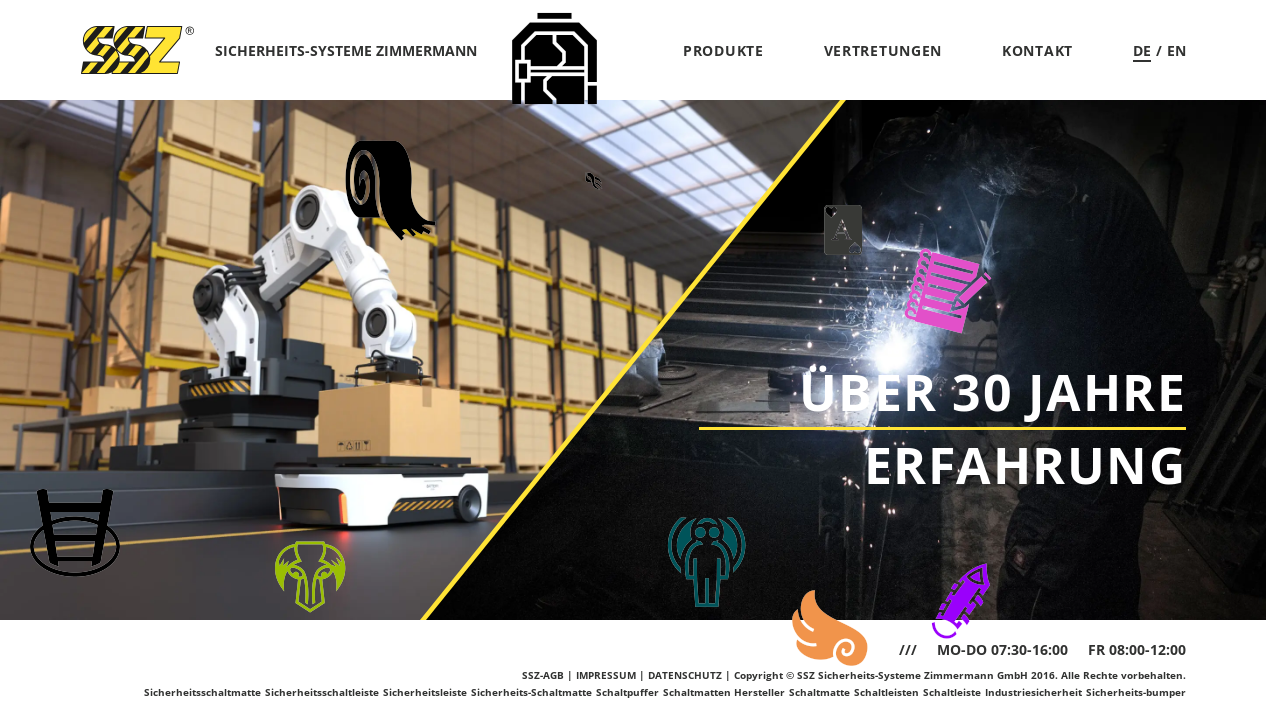 The height and width of the screenshot is (720, 1266). I want to click on access underground level or basement area, so click(75, 532).